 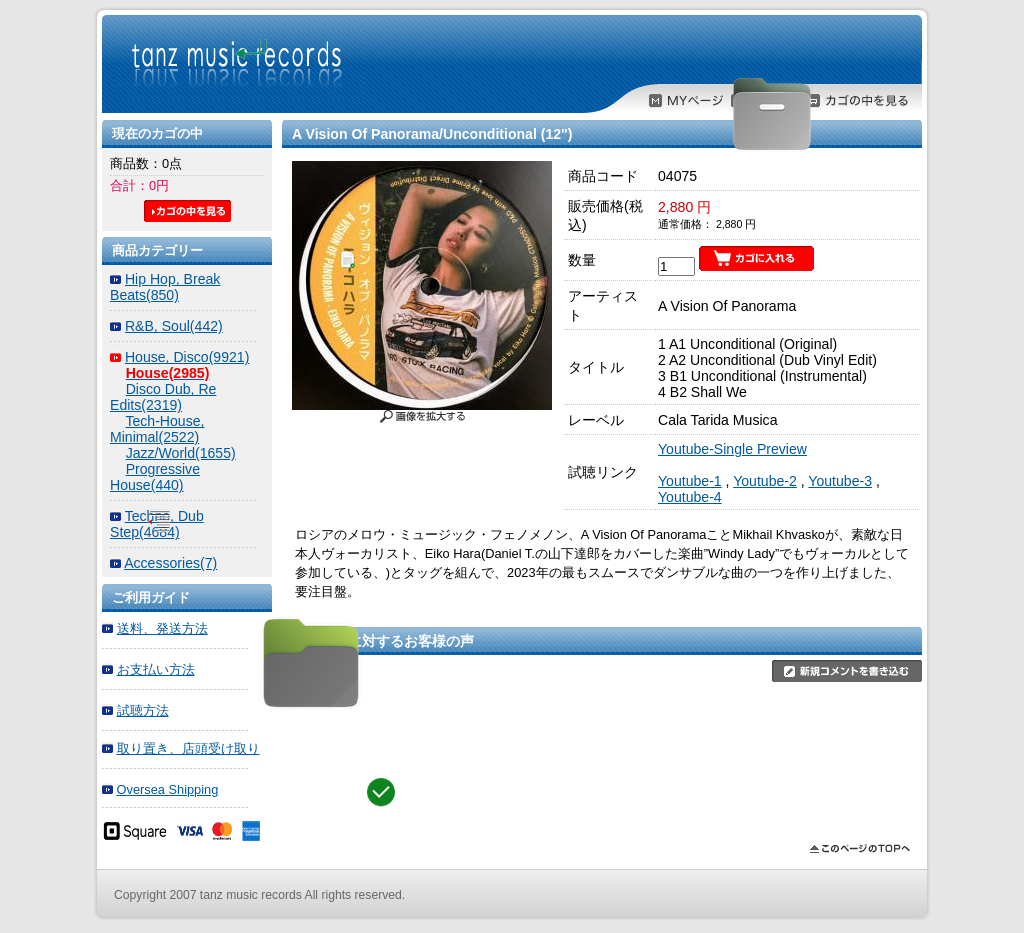 What do you see at coordinates (311, 663) in the screenshot?
I see `open folder containing files` at bounding box center [311, 663].